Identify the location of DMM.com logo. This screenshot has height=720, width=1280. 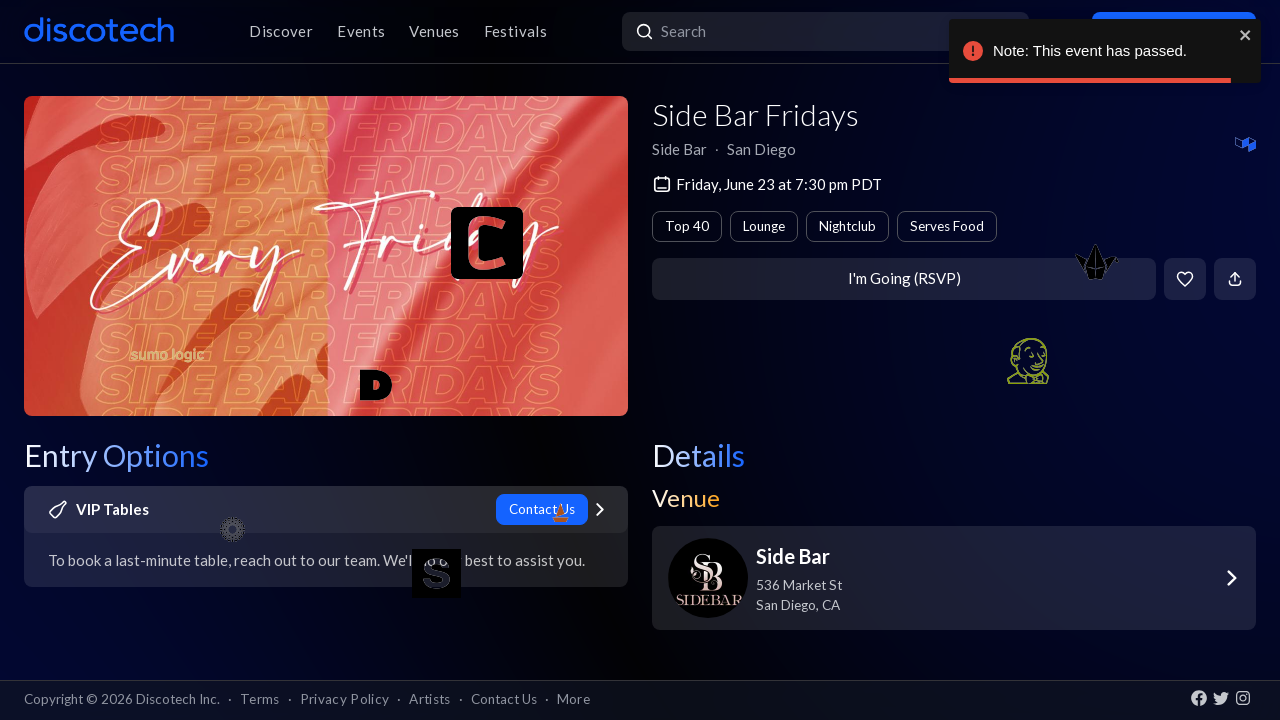
(376, 385).